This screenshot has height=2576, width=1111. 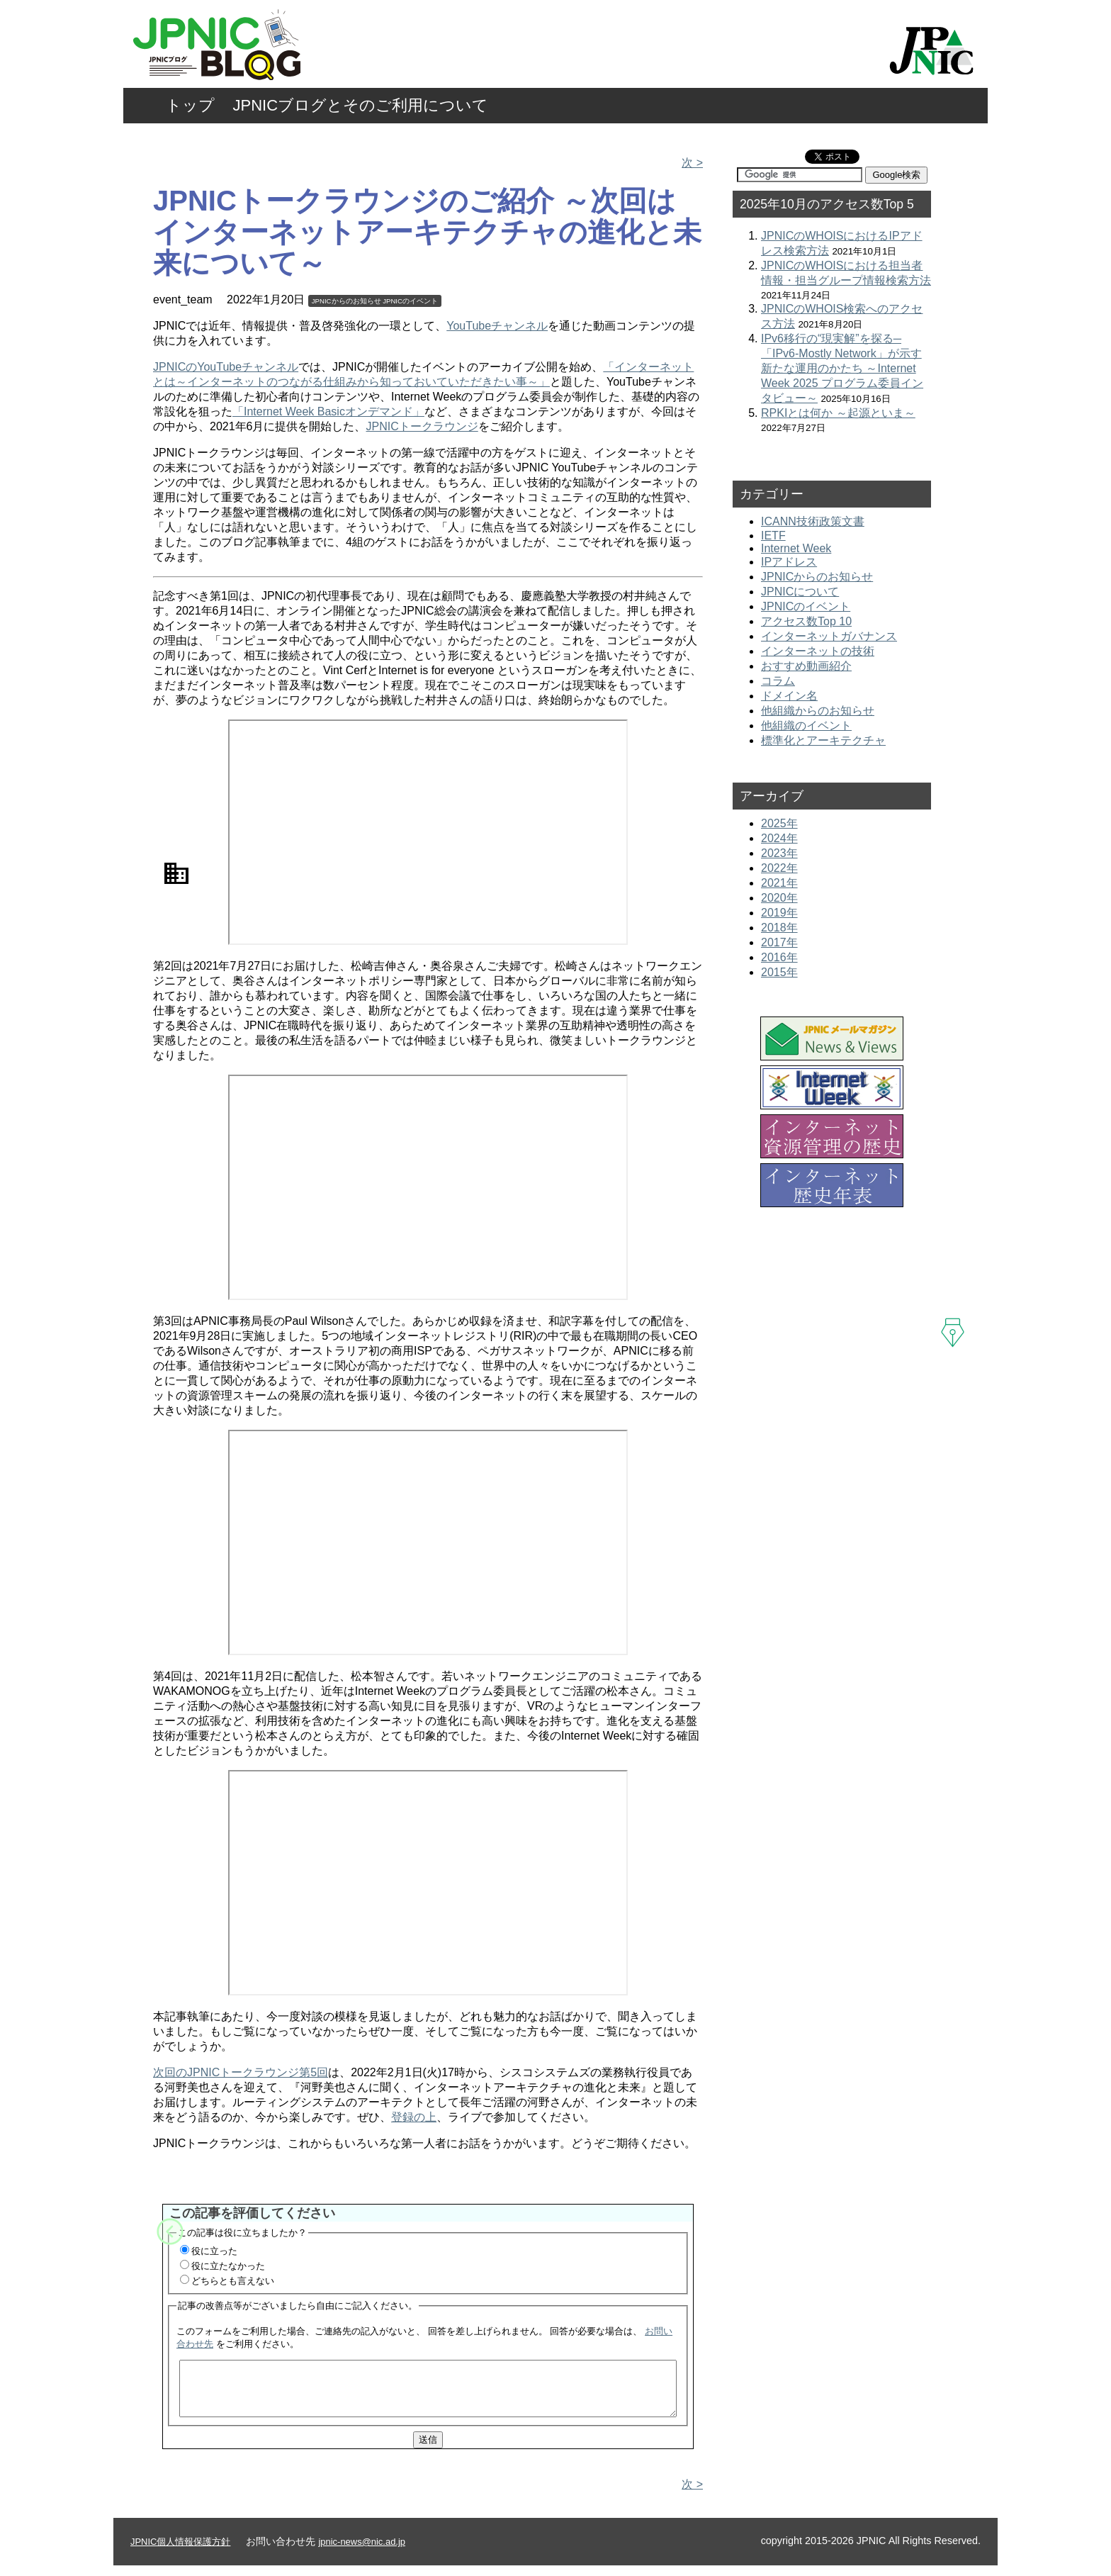 I want to click on access drawing or illustration tools, so click(x=952, y=1331).